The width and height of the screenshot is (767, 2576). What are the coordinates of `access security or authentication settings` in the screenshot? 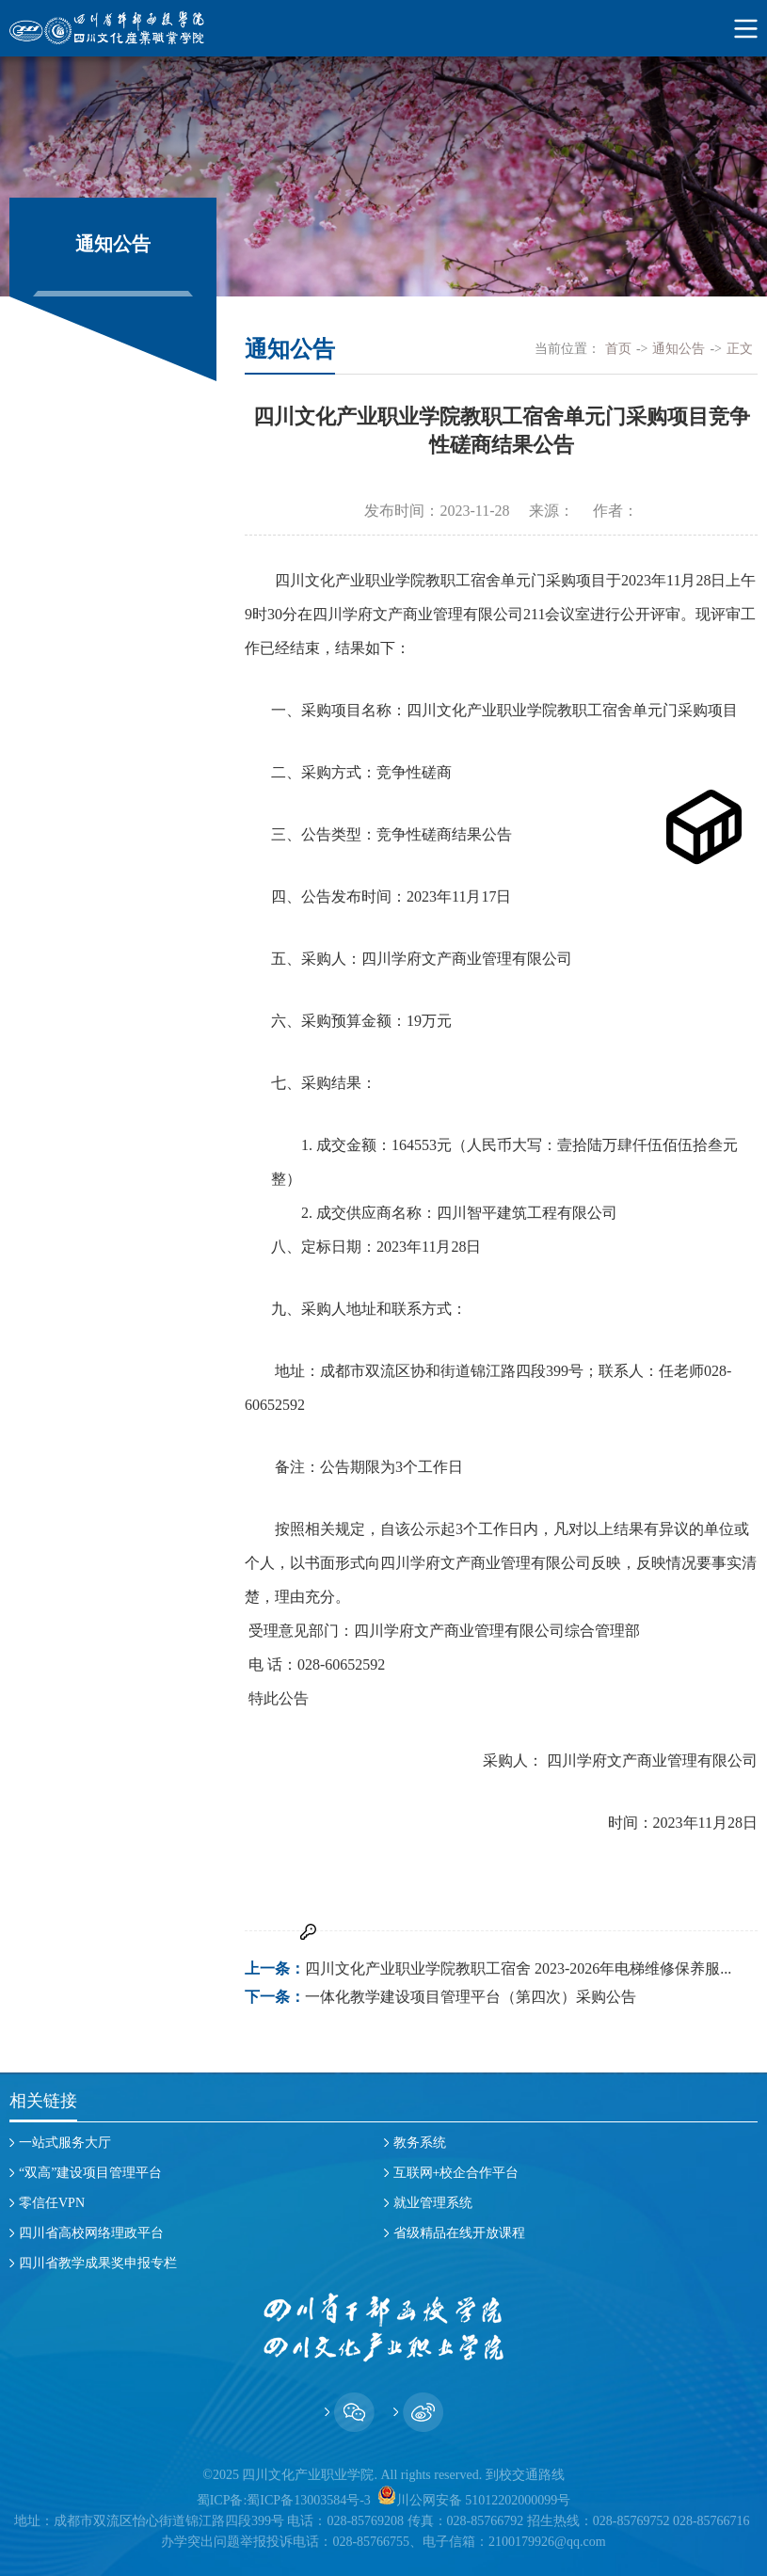 It's located at (308, 1931).